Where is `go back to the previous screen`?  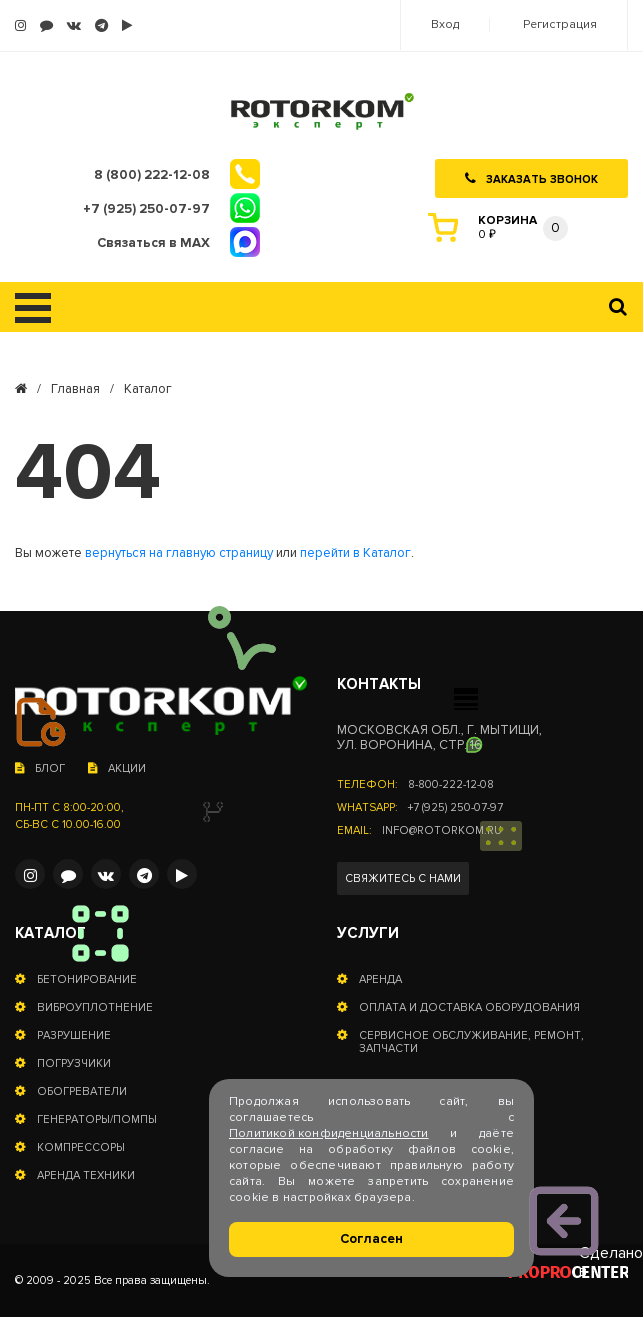 go back to the previous screen is located at coordinates (564, 1221).